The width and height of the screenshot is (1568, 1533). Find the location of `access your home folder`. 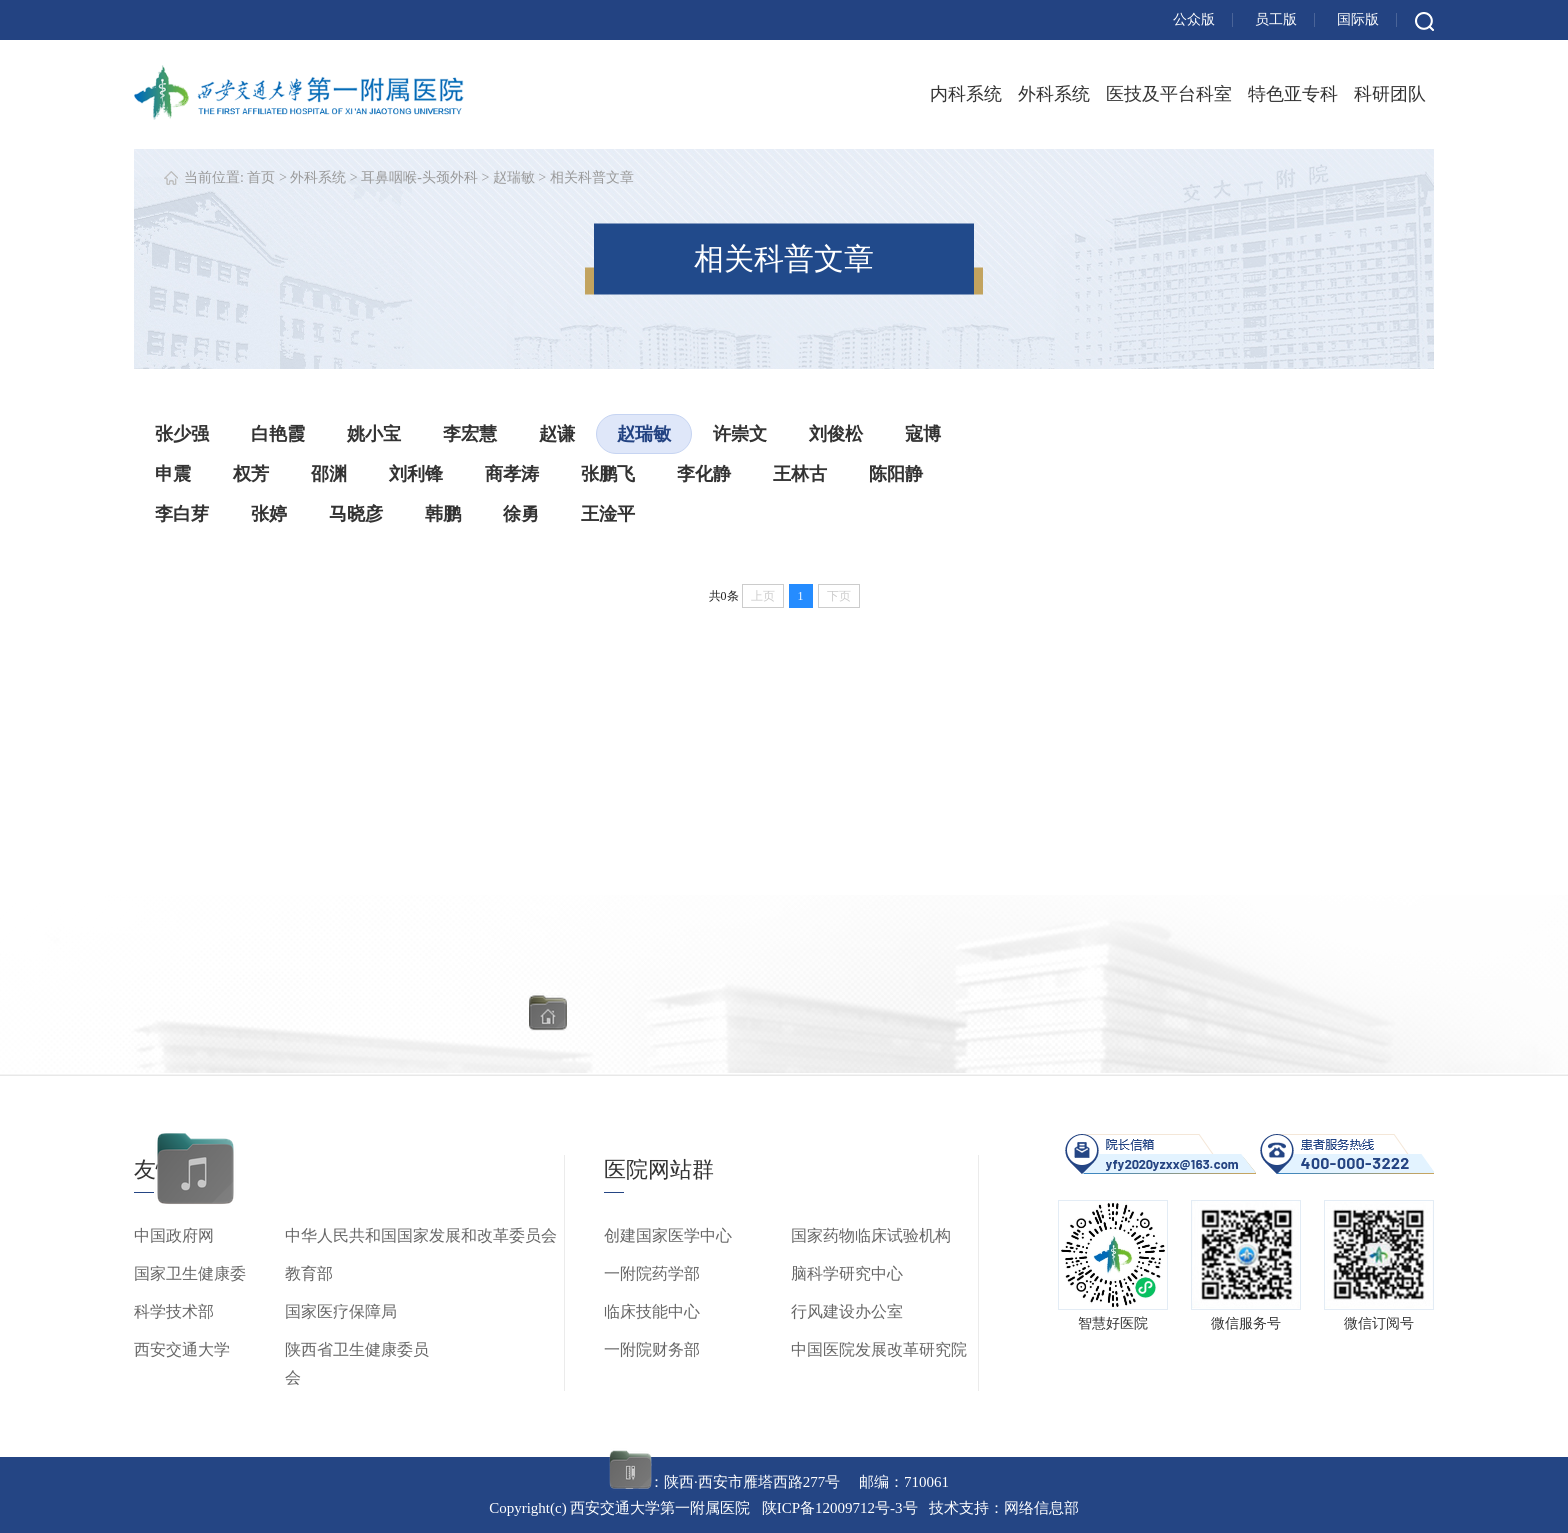

access your home folder is located at coordinates (548, 1012).